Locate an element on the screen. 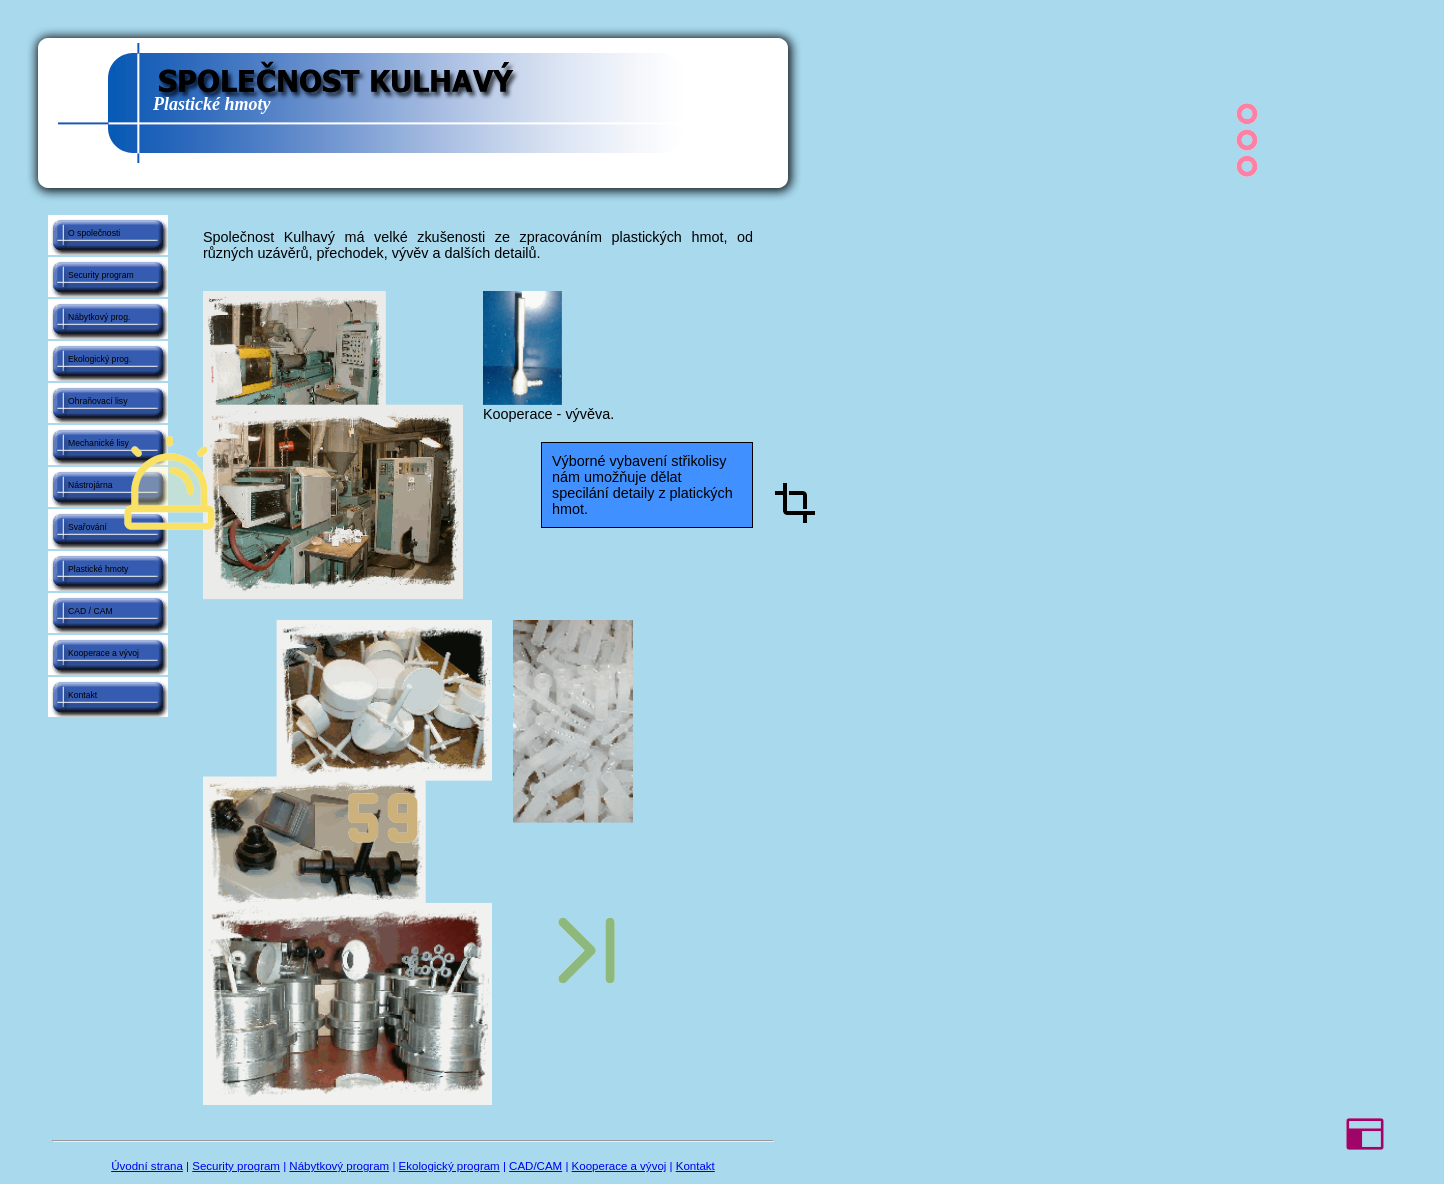  crop an image or photo is located at coordinates (795, 503).